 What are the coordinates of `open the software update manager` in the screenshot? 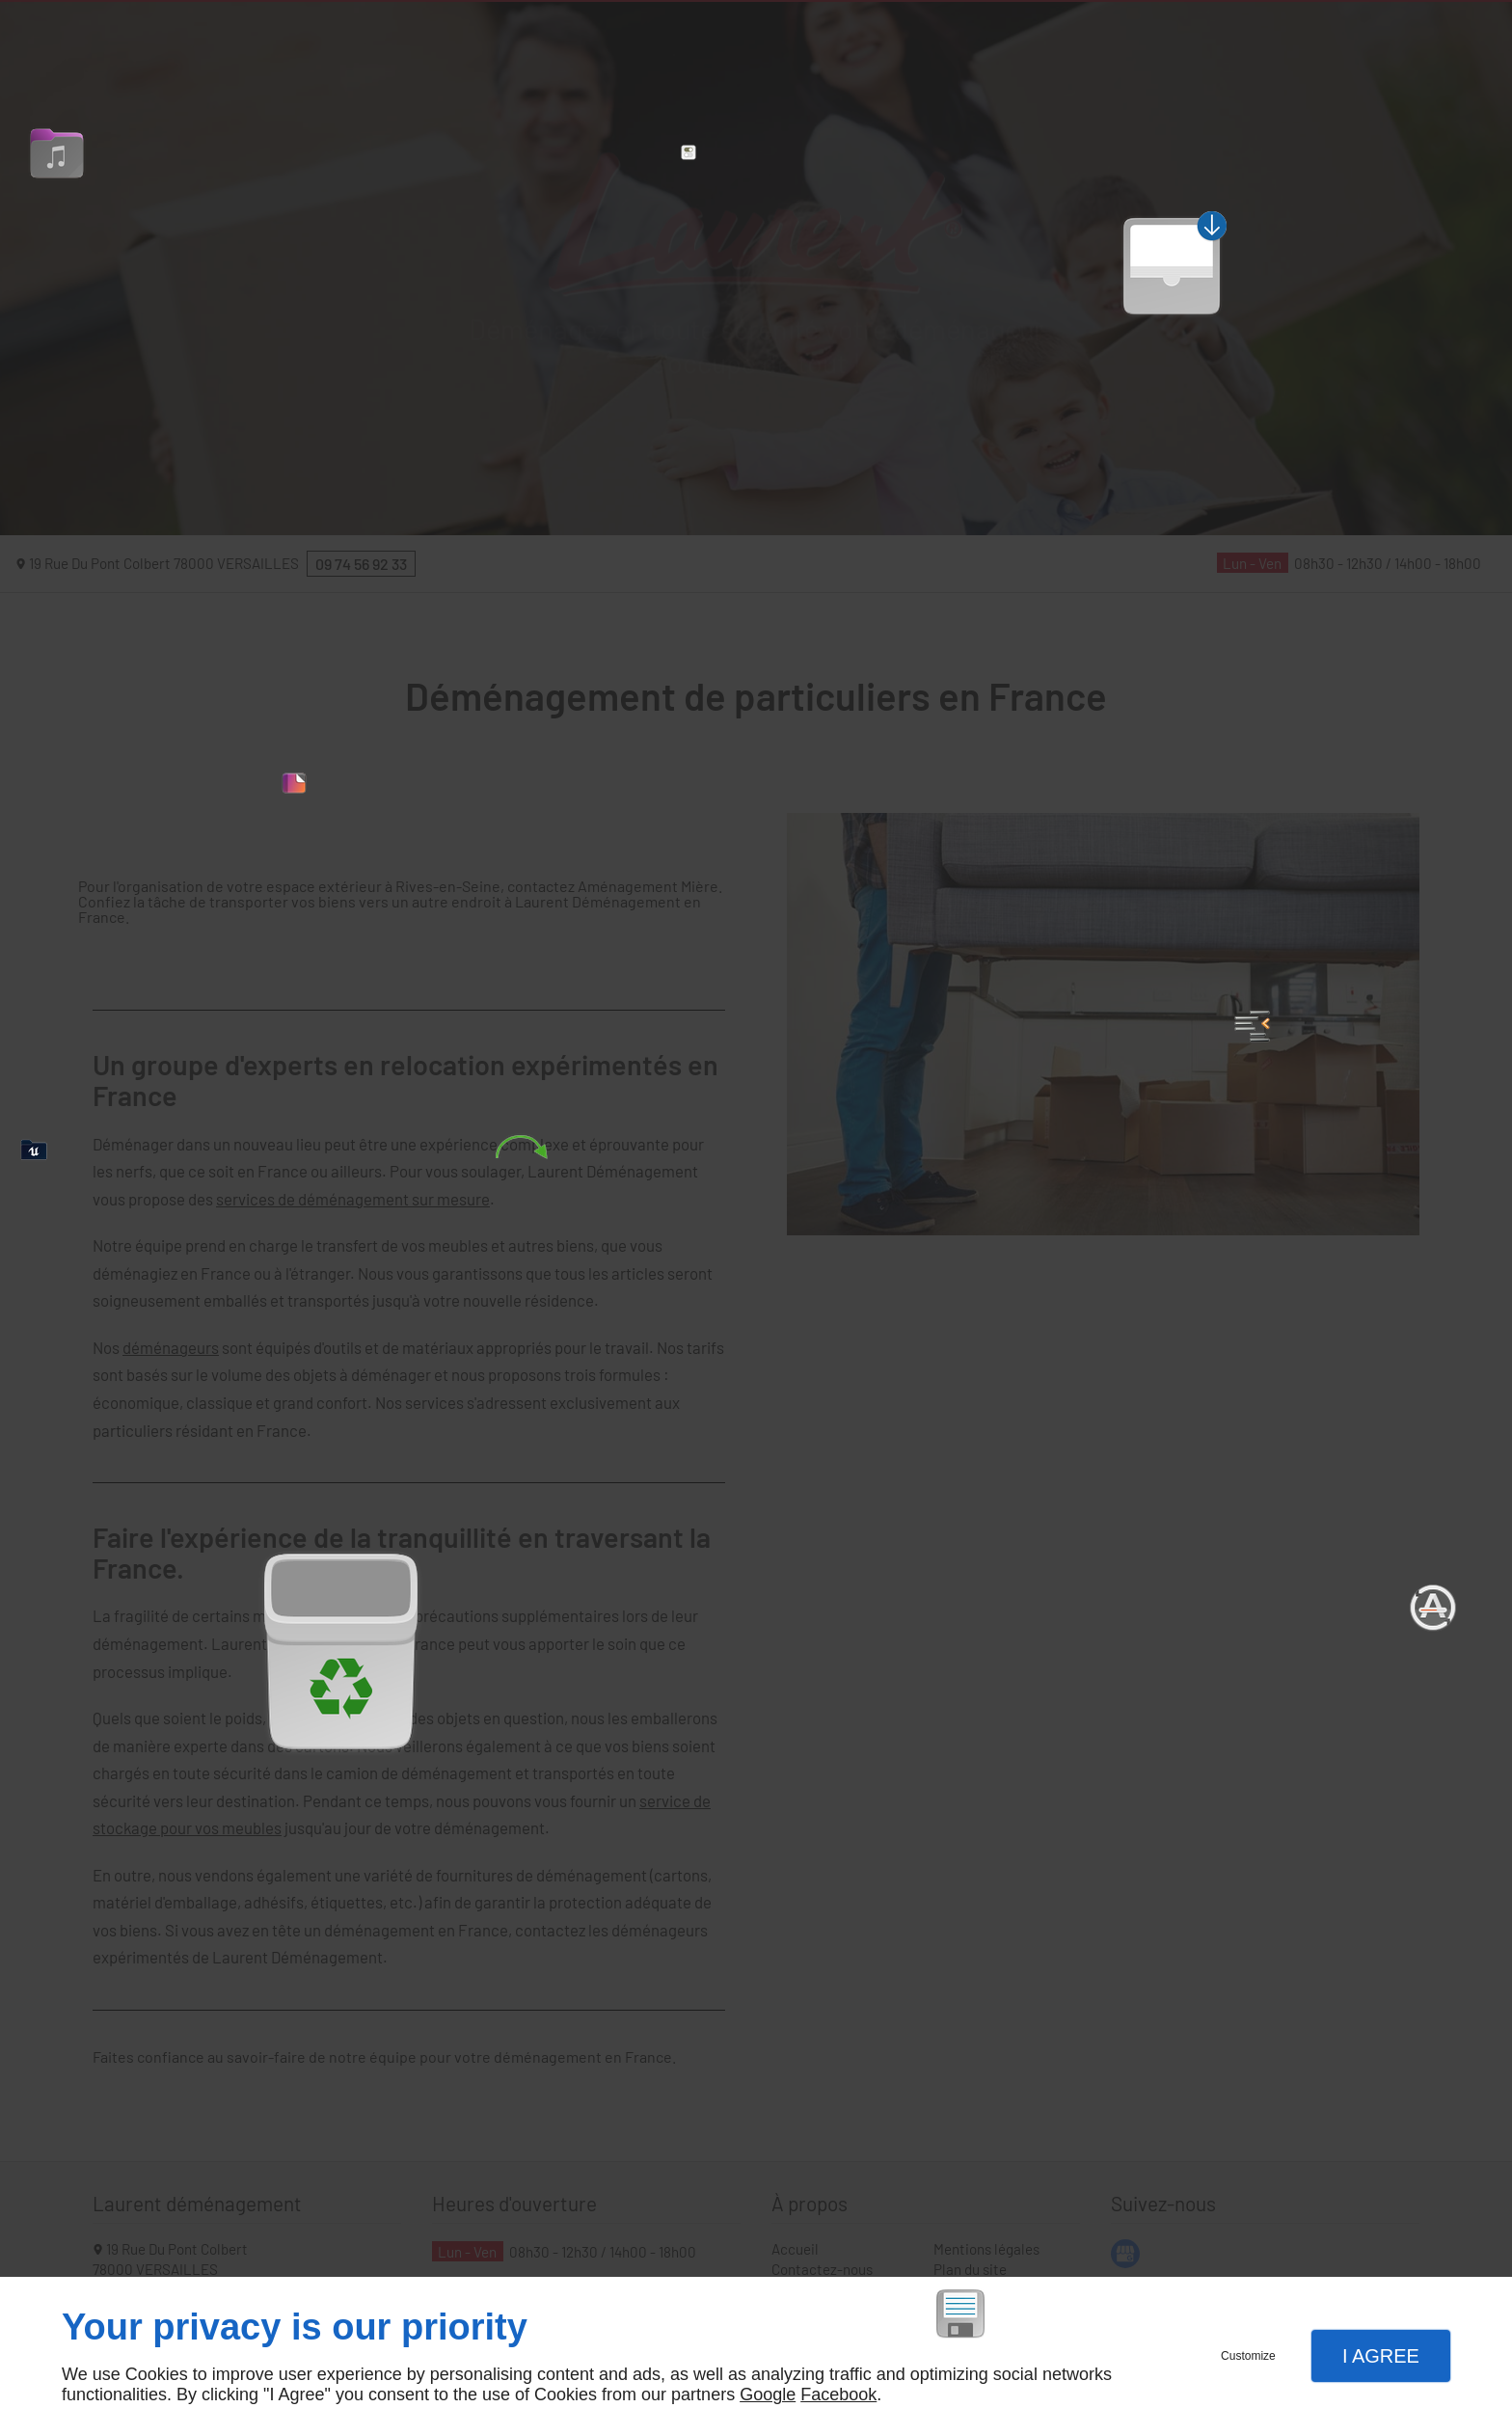 It's located at (1433, 1608).